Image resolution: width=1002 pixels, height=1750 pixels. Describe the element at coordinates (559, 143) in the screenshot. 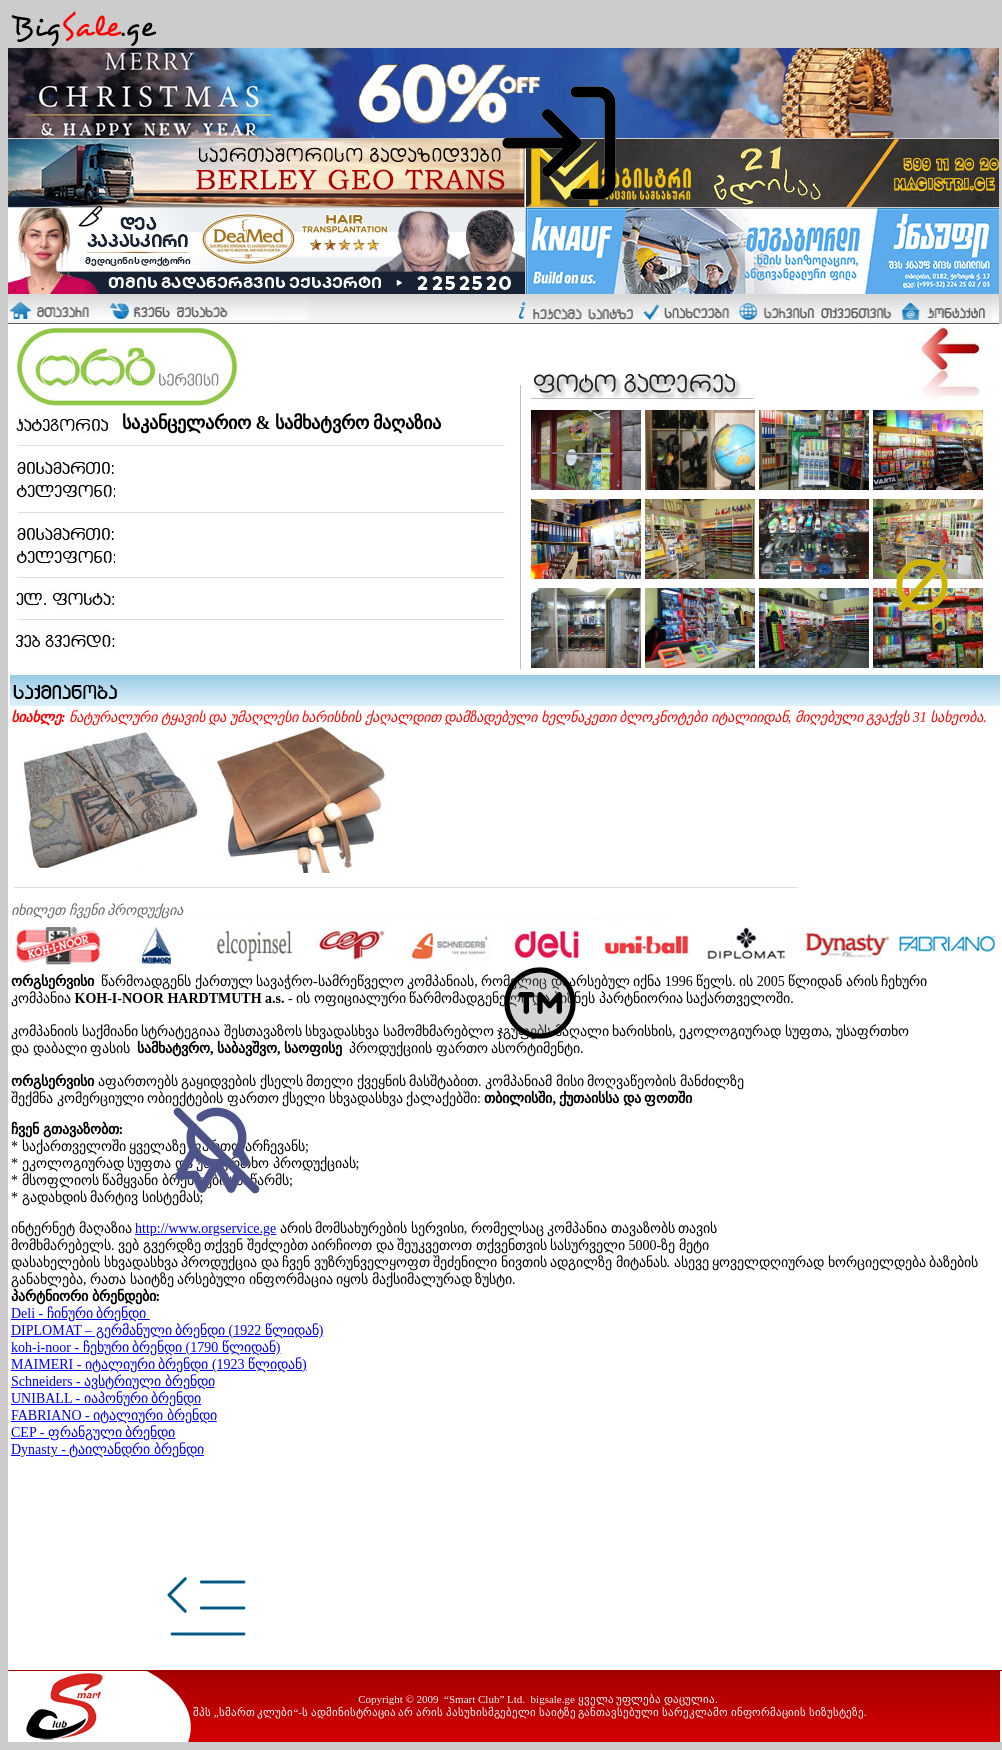

I see `log in to your account` at that location.